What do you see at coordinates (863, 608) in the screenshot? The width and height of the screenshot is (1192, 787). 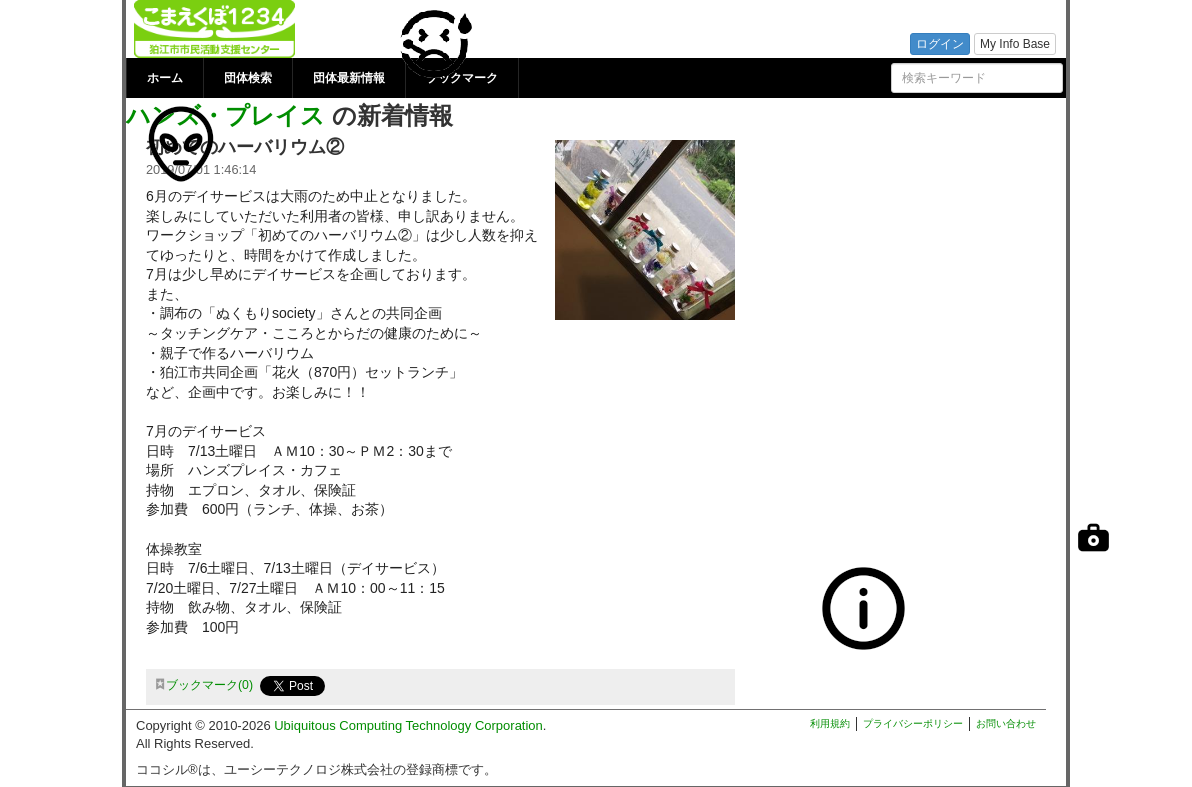 I see `view more information` at bounding box center [863, 608].